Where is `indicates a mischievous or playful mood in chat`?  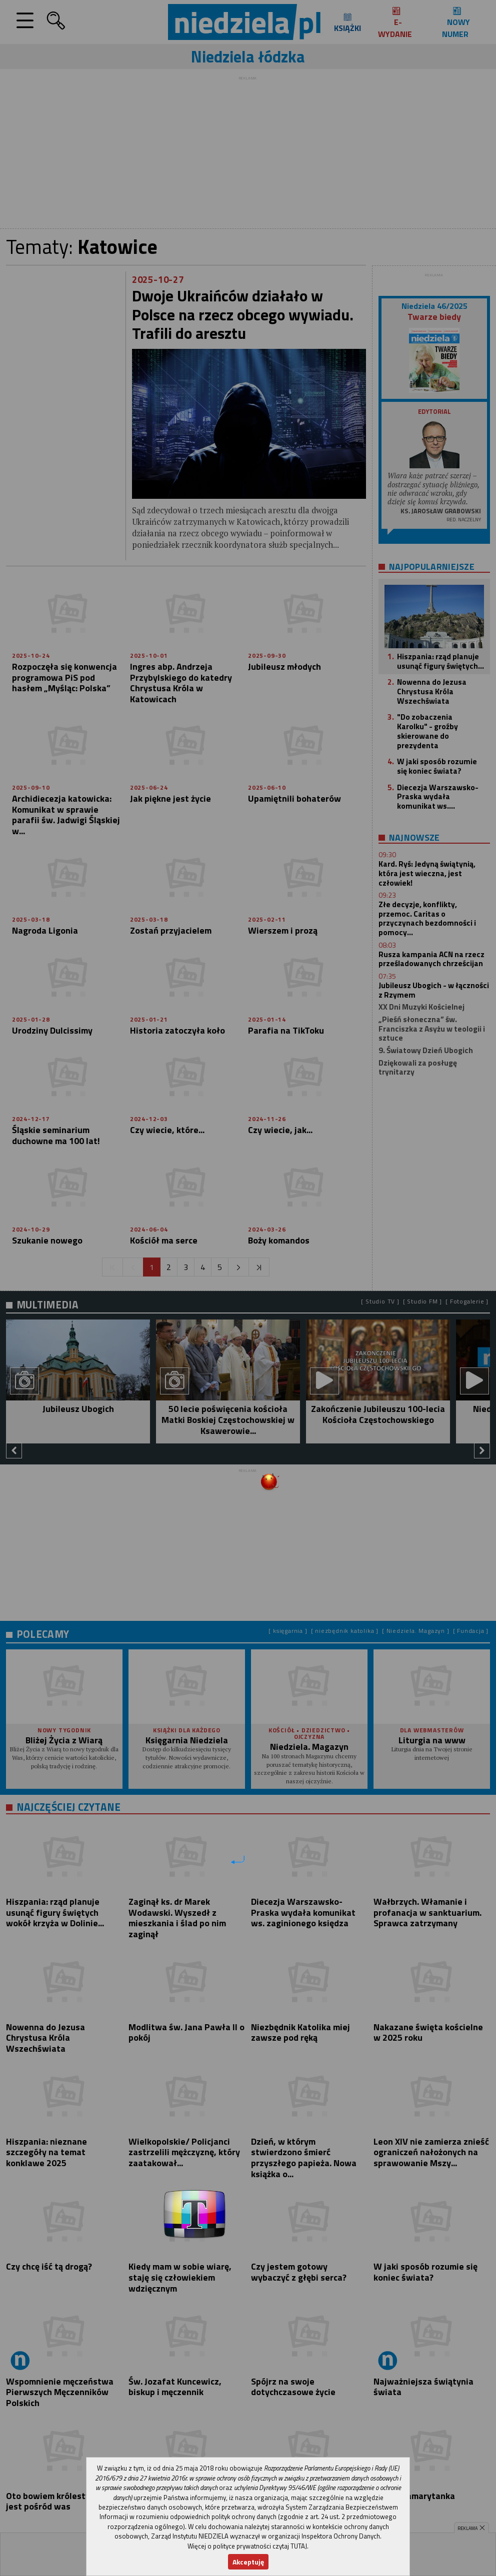 indicates a mischievous or playful mood in chat is located at coordinates (270, 1482).